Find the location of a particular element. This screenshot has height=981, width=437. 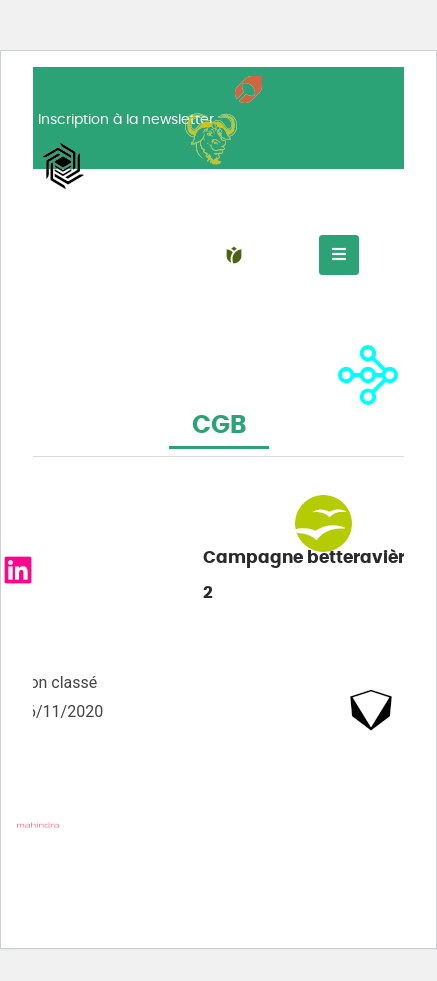

visit mintlify documentation platform is located at coordinates (248, 89).